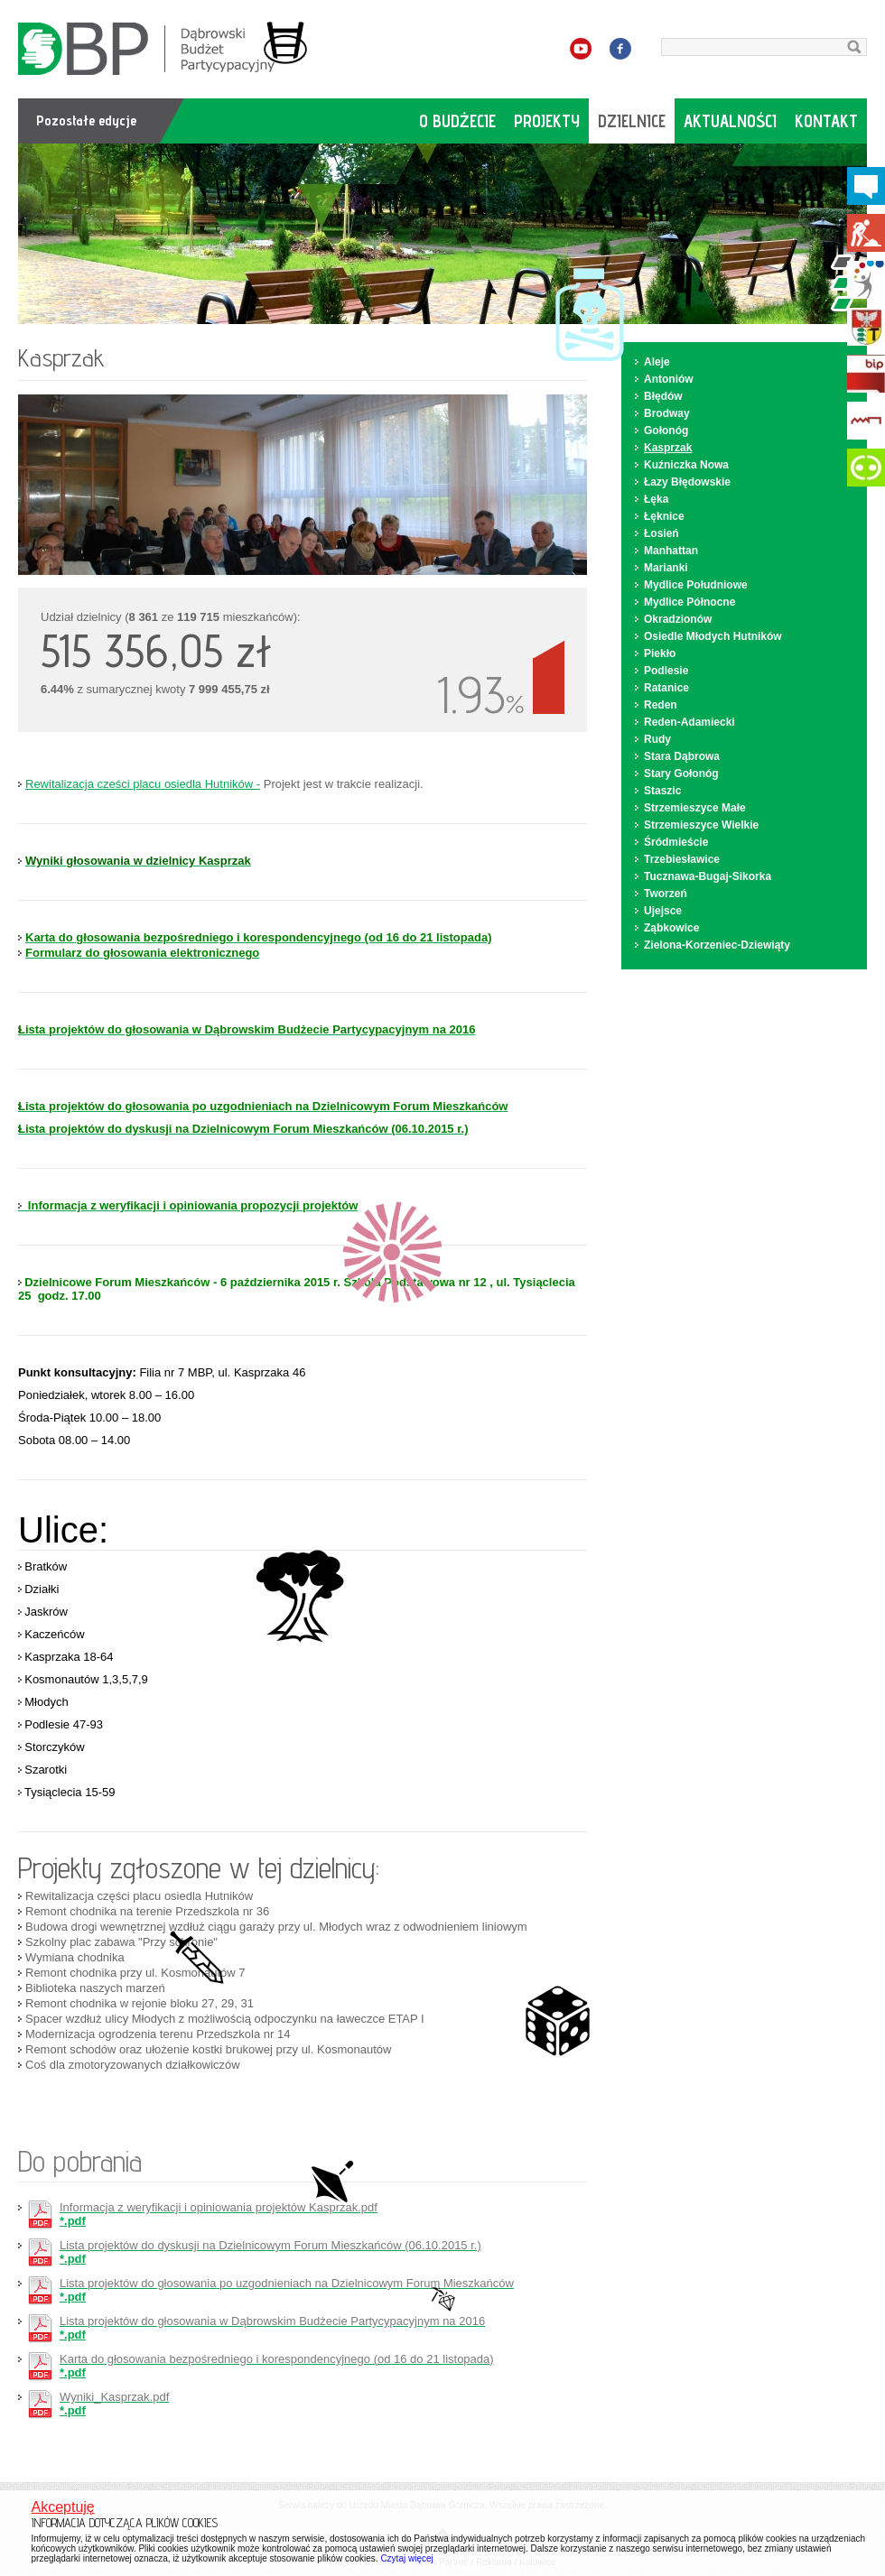 The height and width of the screenshot is (2576, 885). Describe the element at coordinates (557, 2021) in the screenshot. I see `roll the dice or randomize` at that location.